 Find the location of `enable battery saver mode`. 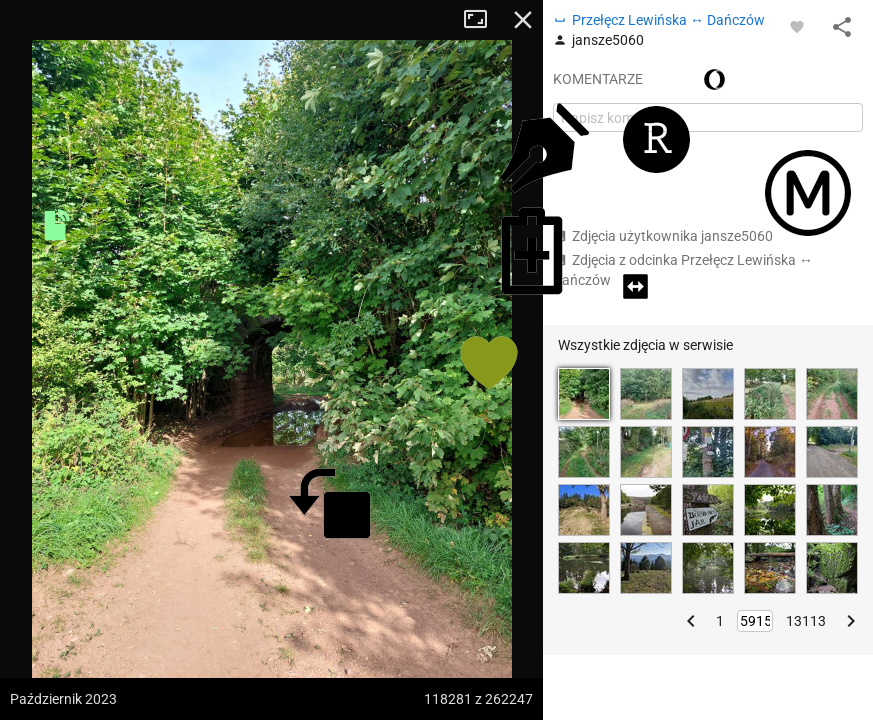

enable battery saver mode is located at coordinates (532, 251).